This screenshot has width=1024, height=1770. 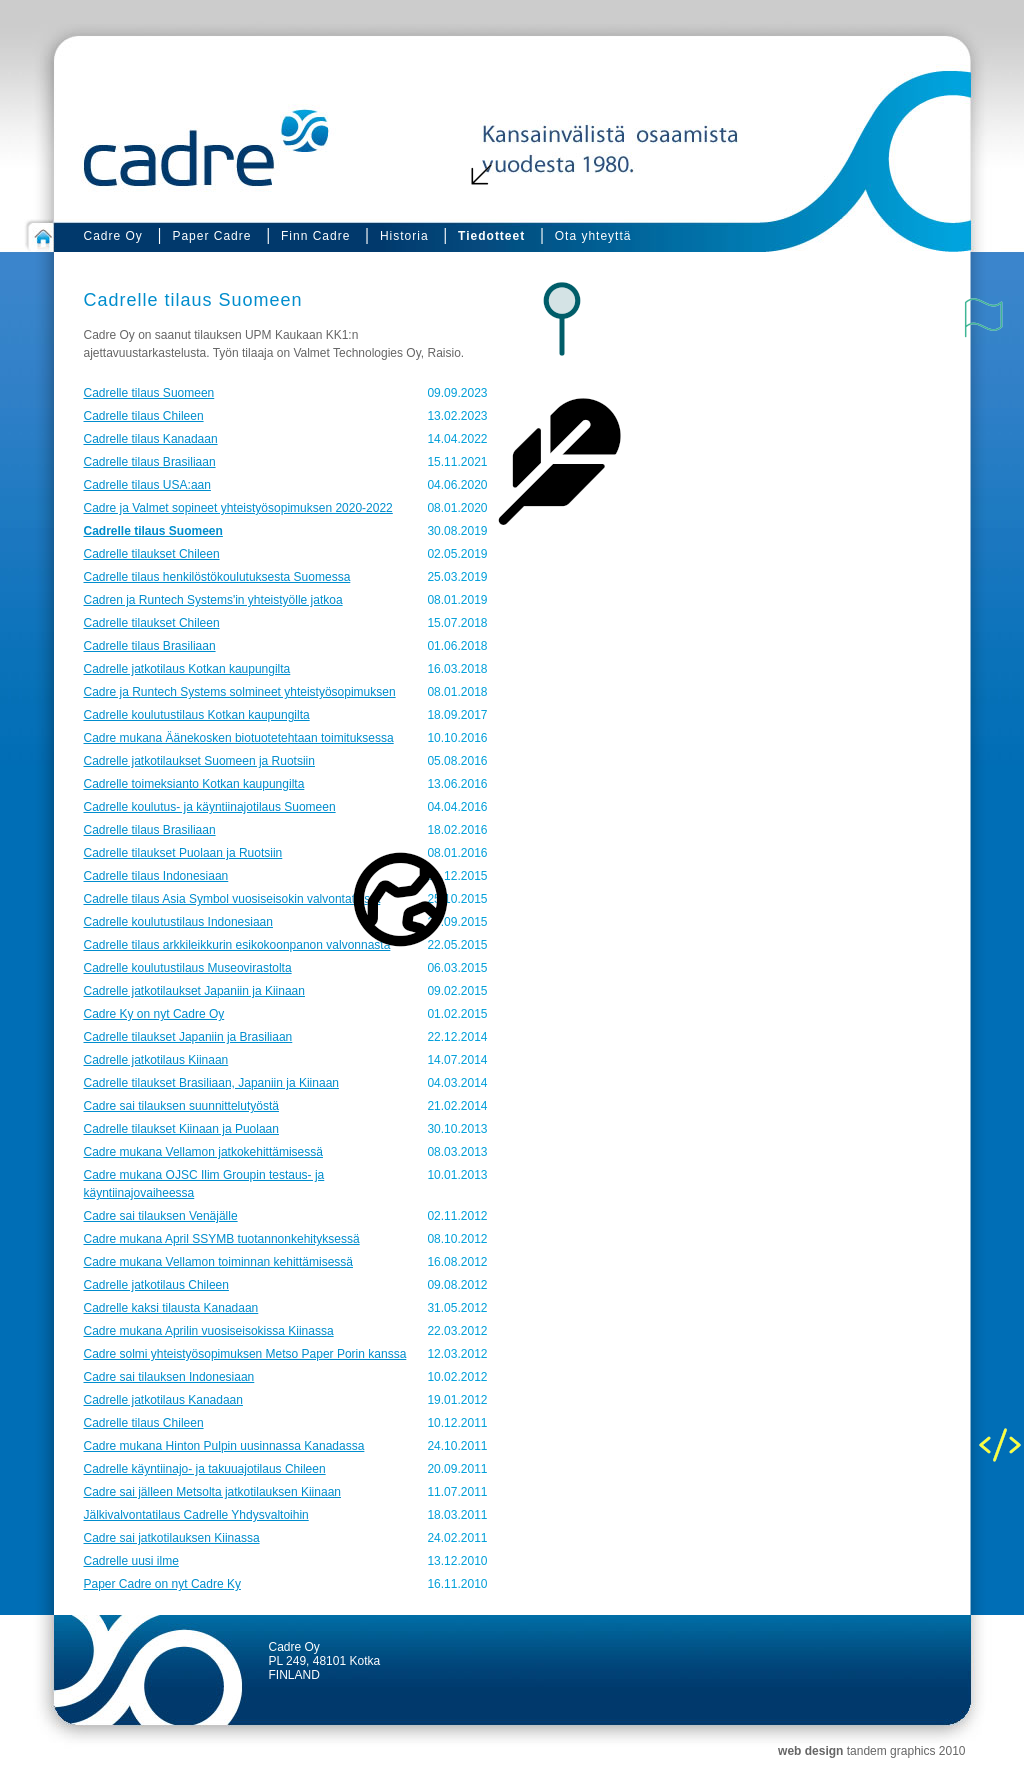 What do you see at coordinates (555, 464) in the screenshot?
I see `compose a new post or message` at bounding box center [555, 464].